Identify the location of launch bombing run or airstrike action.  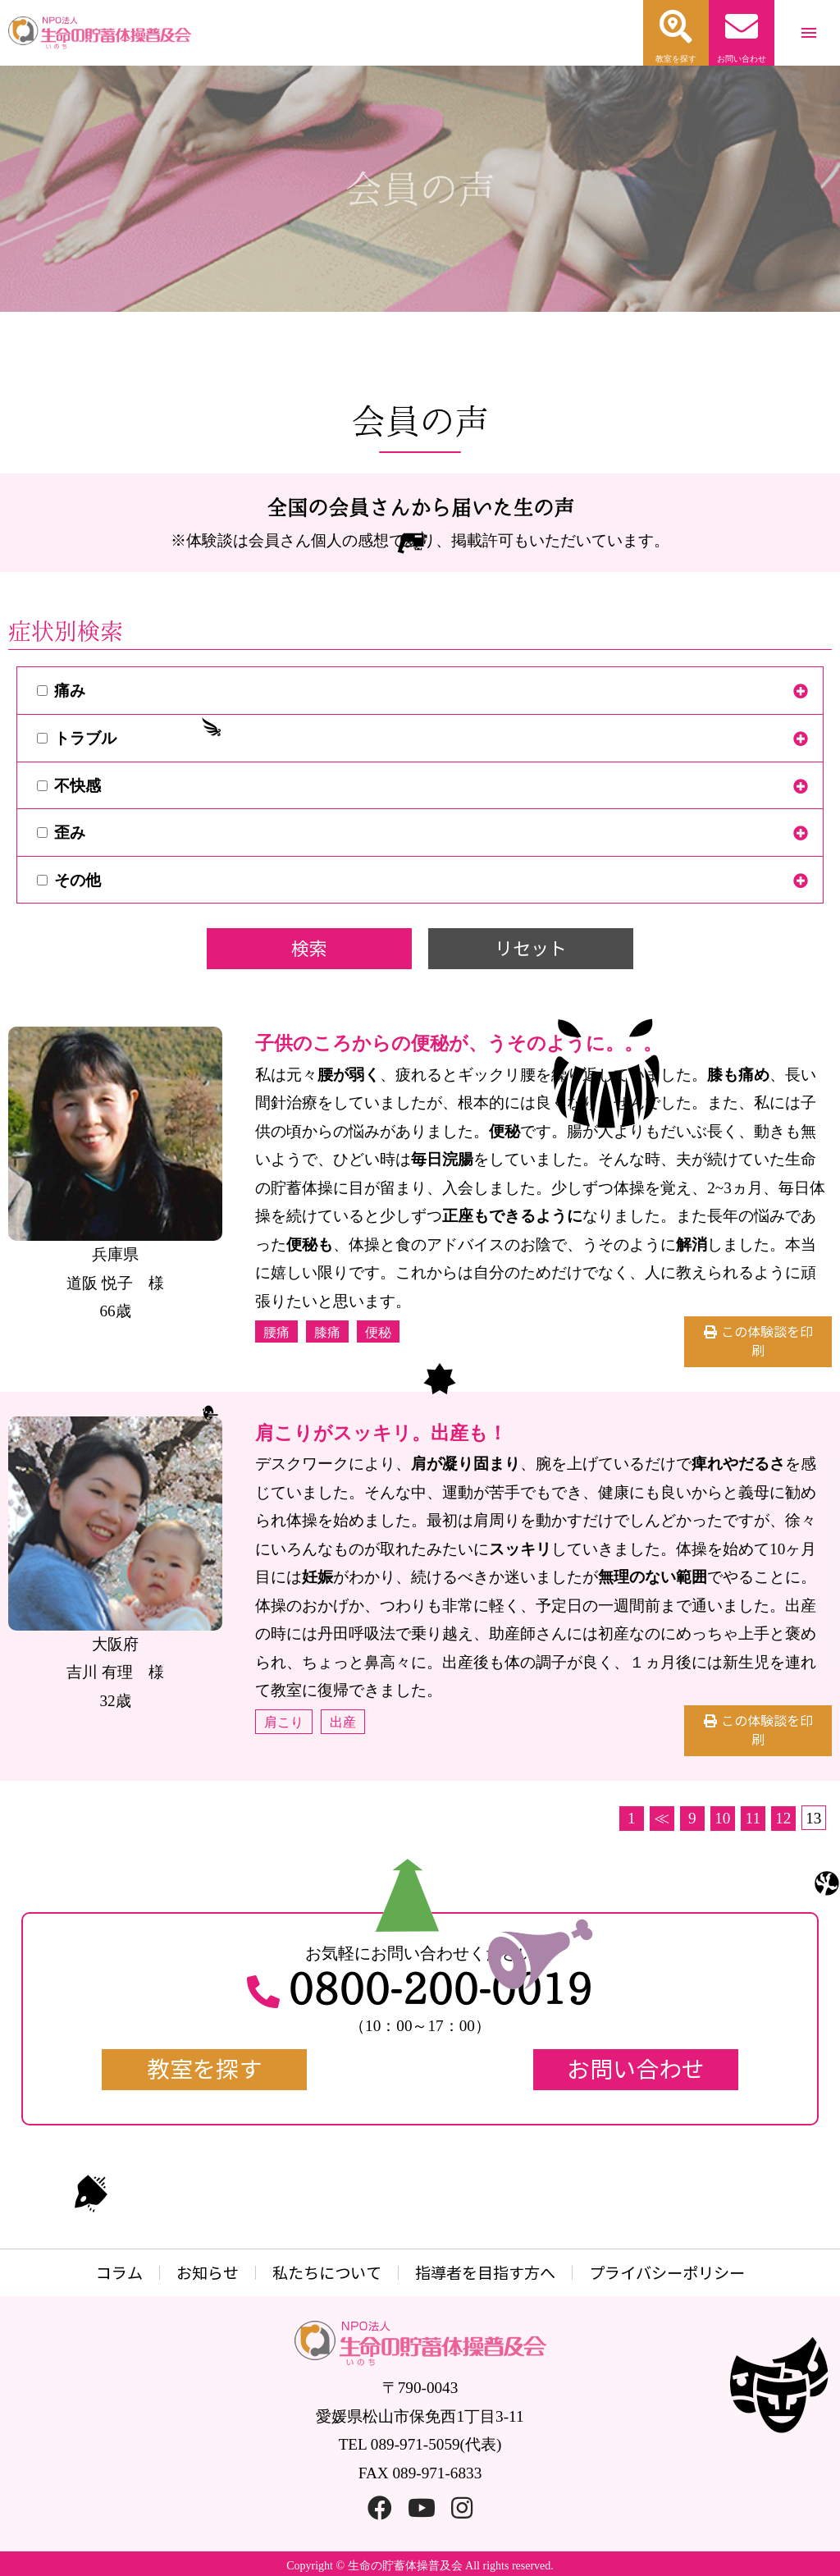
(91, 2194).